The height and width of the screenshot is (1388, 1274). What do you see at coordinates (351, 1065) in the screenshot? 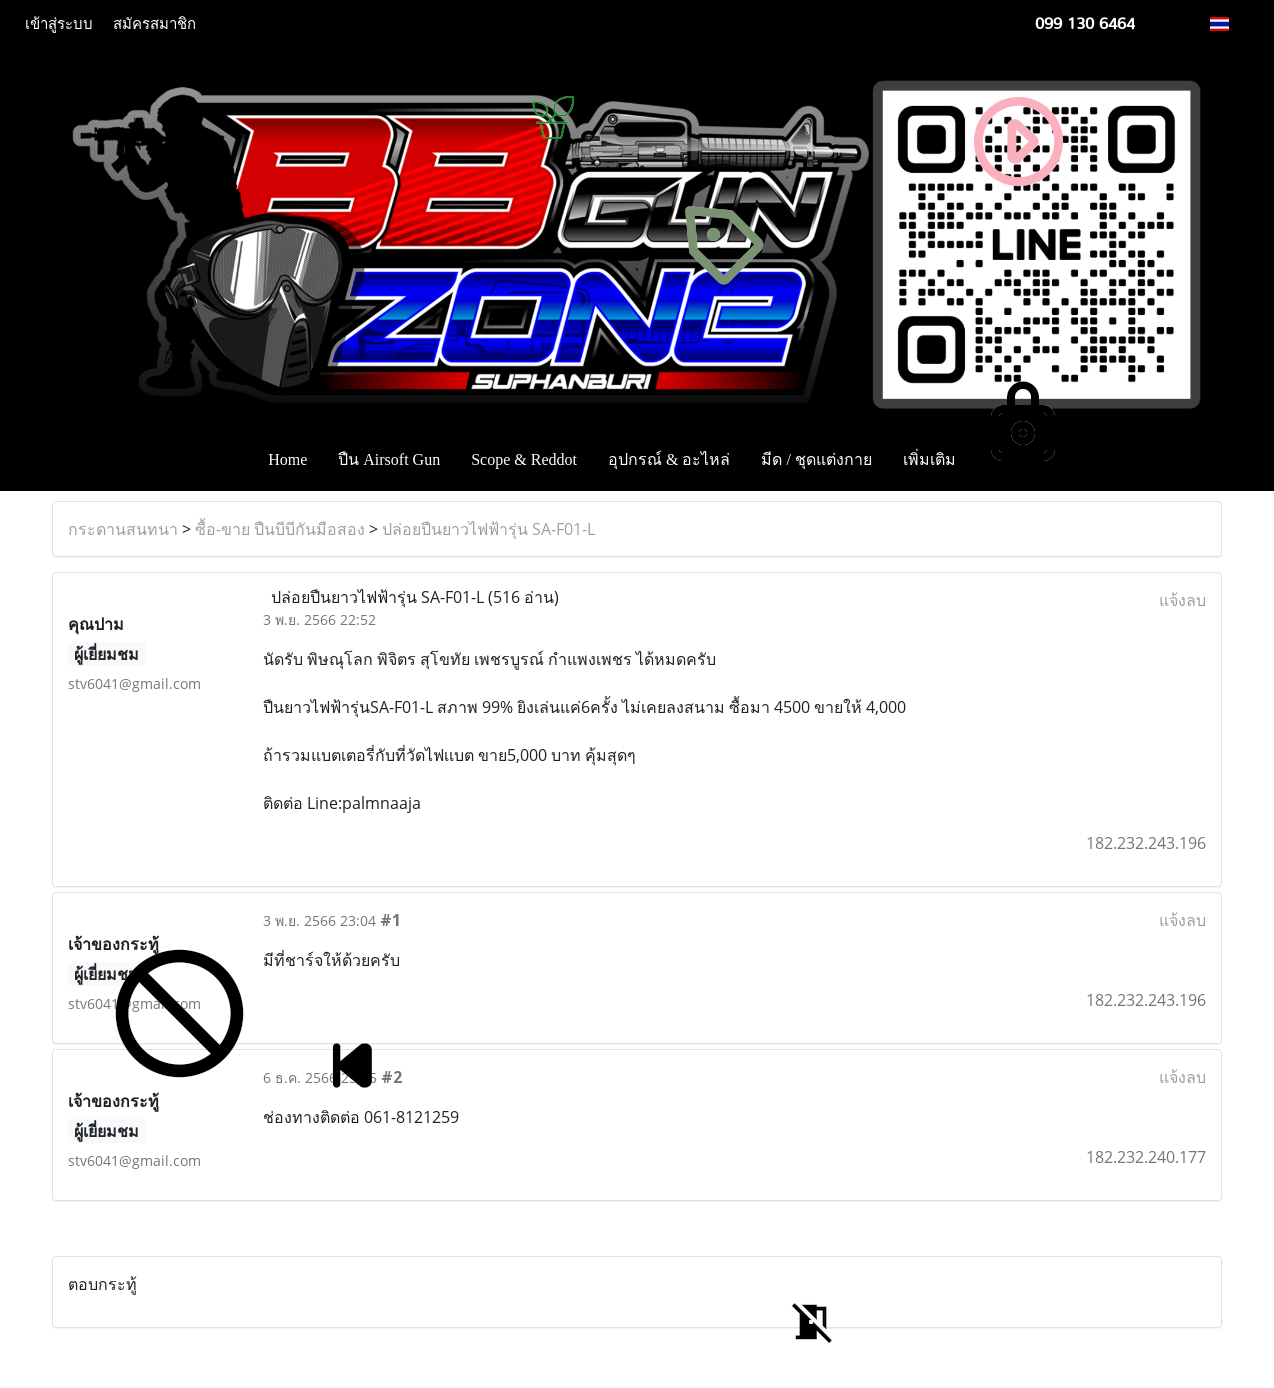
I see `skip to previous track` at bounding box center [351, 1065].